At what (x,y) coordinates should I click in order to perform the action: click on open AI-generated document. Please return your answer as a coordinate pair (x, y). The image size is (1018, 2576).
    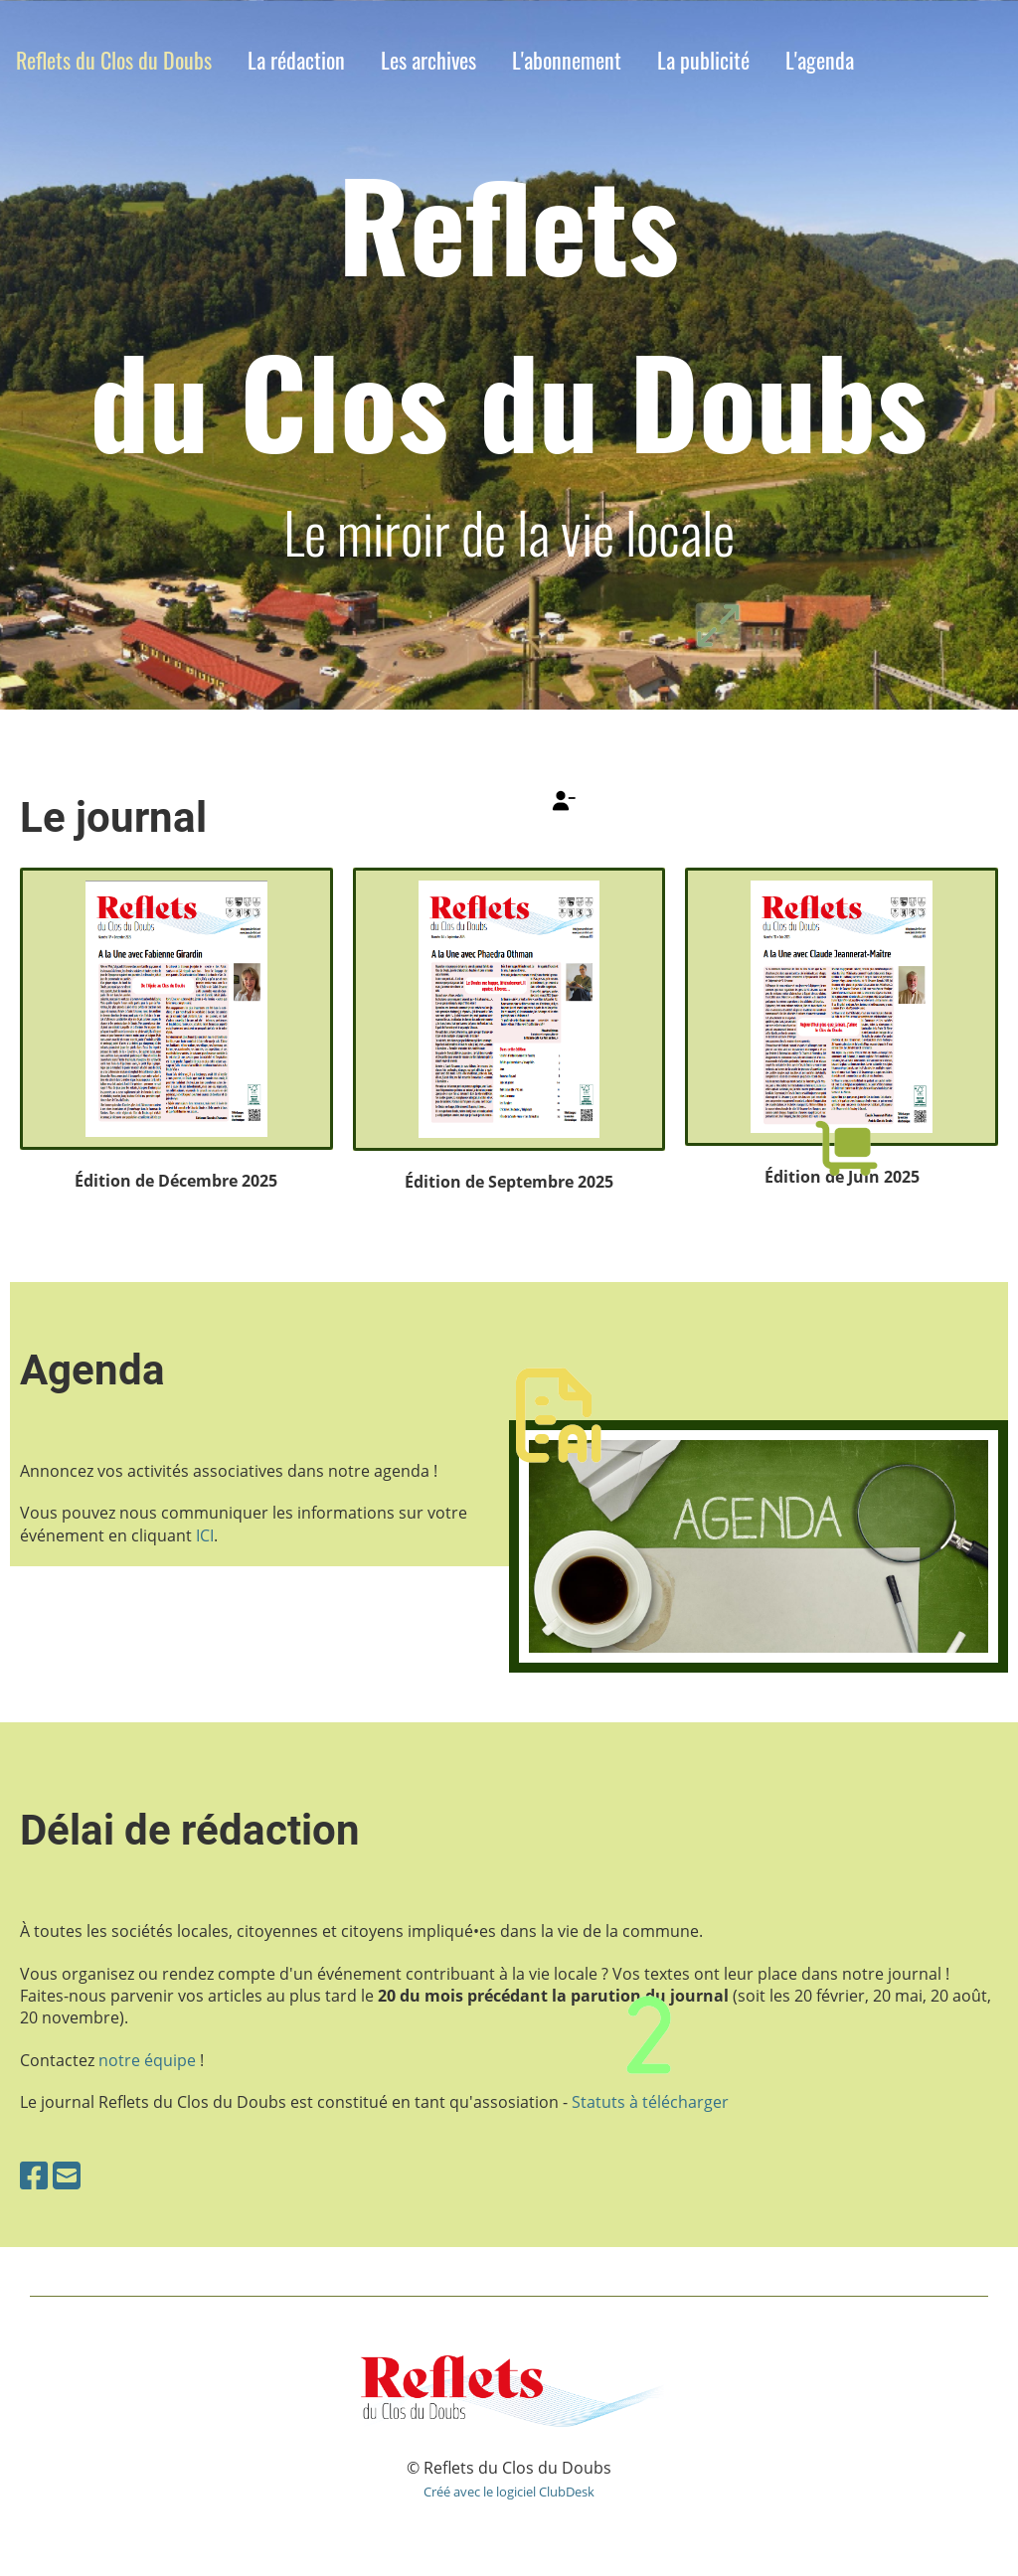
    Looking at the image, I should click on (554, 1415).